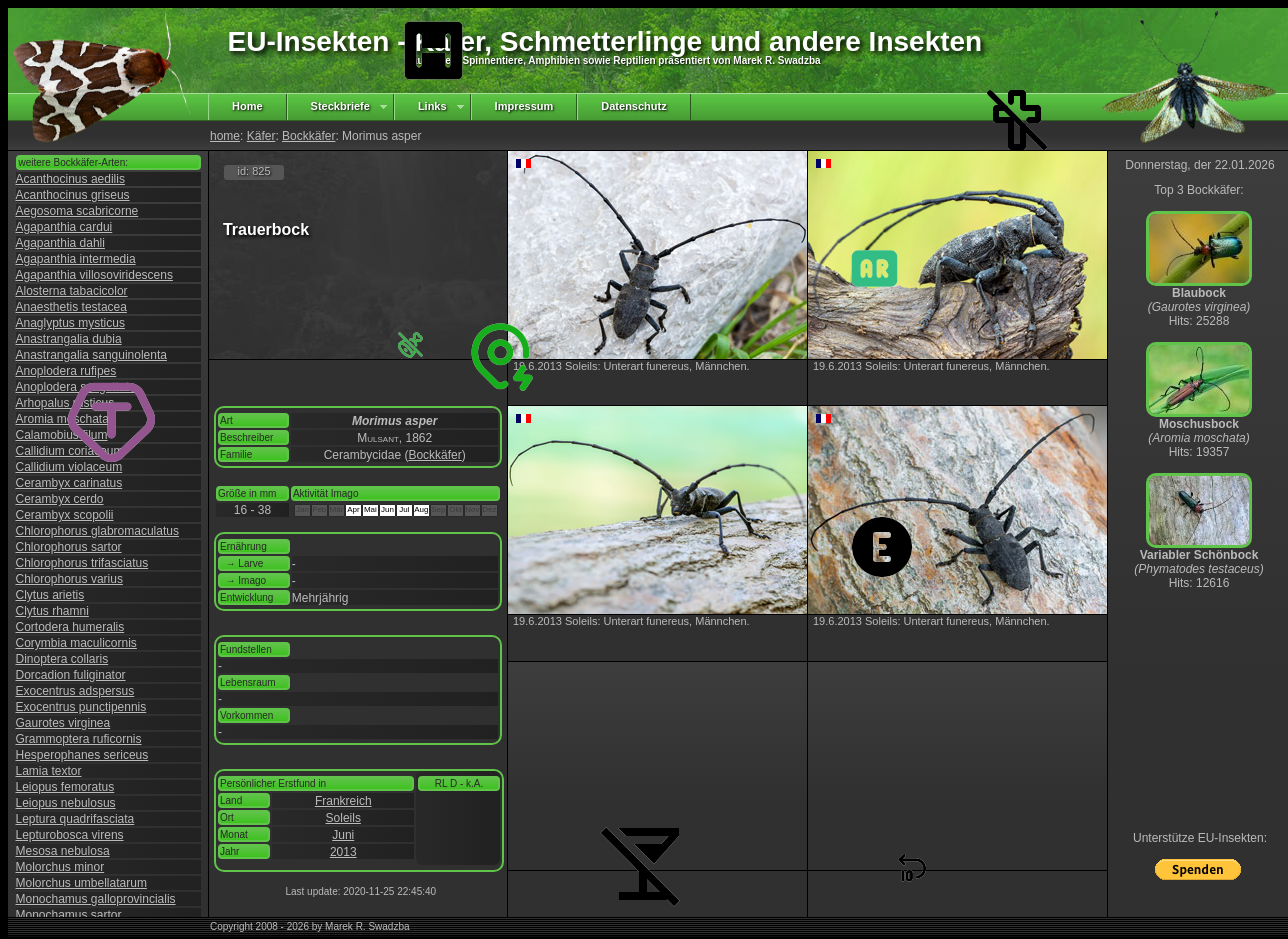 The image size is (1288, 939). Describe the element at coordinates (111, 422) in the screenshot. I see `tether (USDT) cryptocurrency logo` at that location.